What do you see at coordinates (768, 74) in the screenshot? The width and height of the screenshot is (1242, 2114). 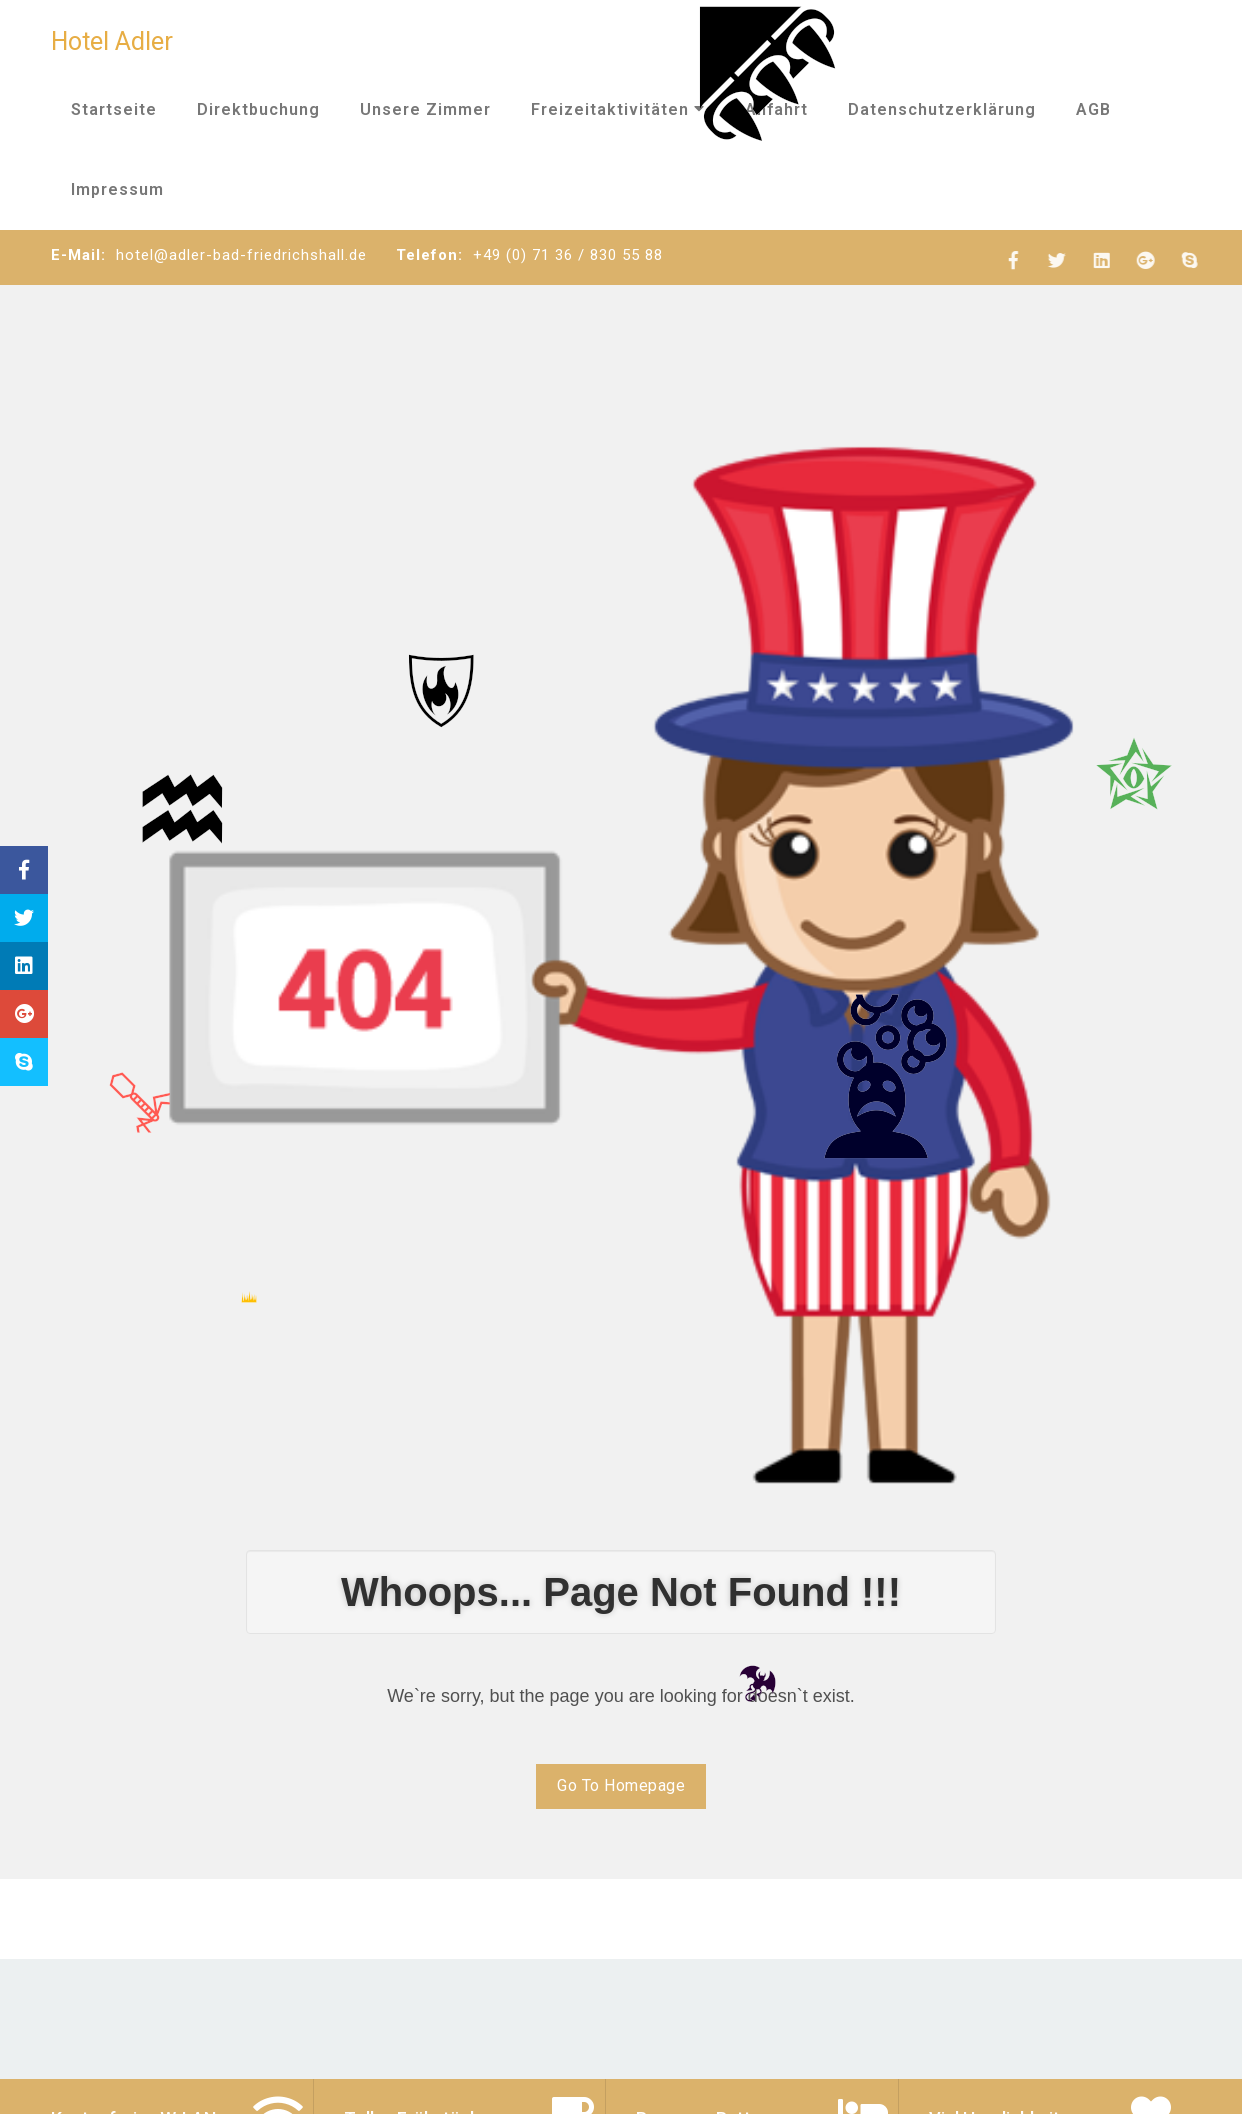 I see `launch missile attack or special weapon ability` at bounding box center [768, 74].